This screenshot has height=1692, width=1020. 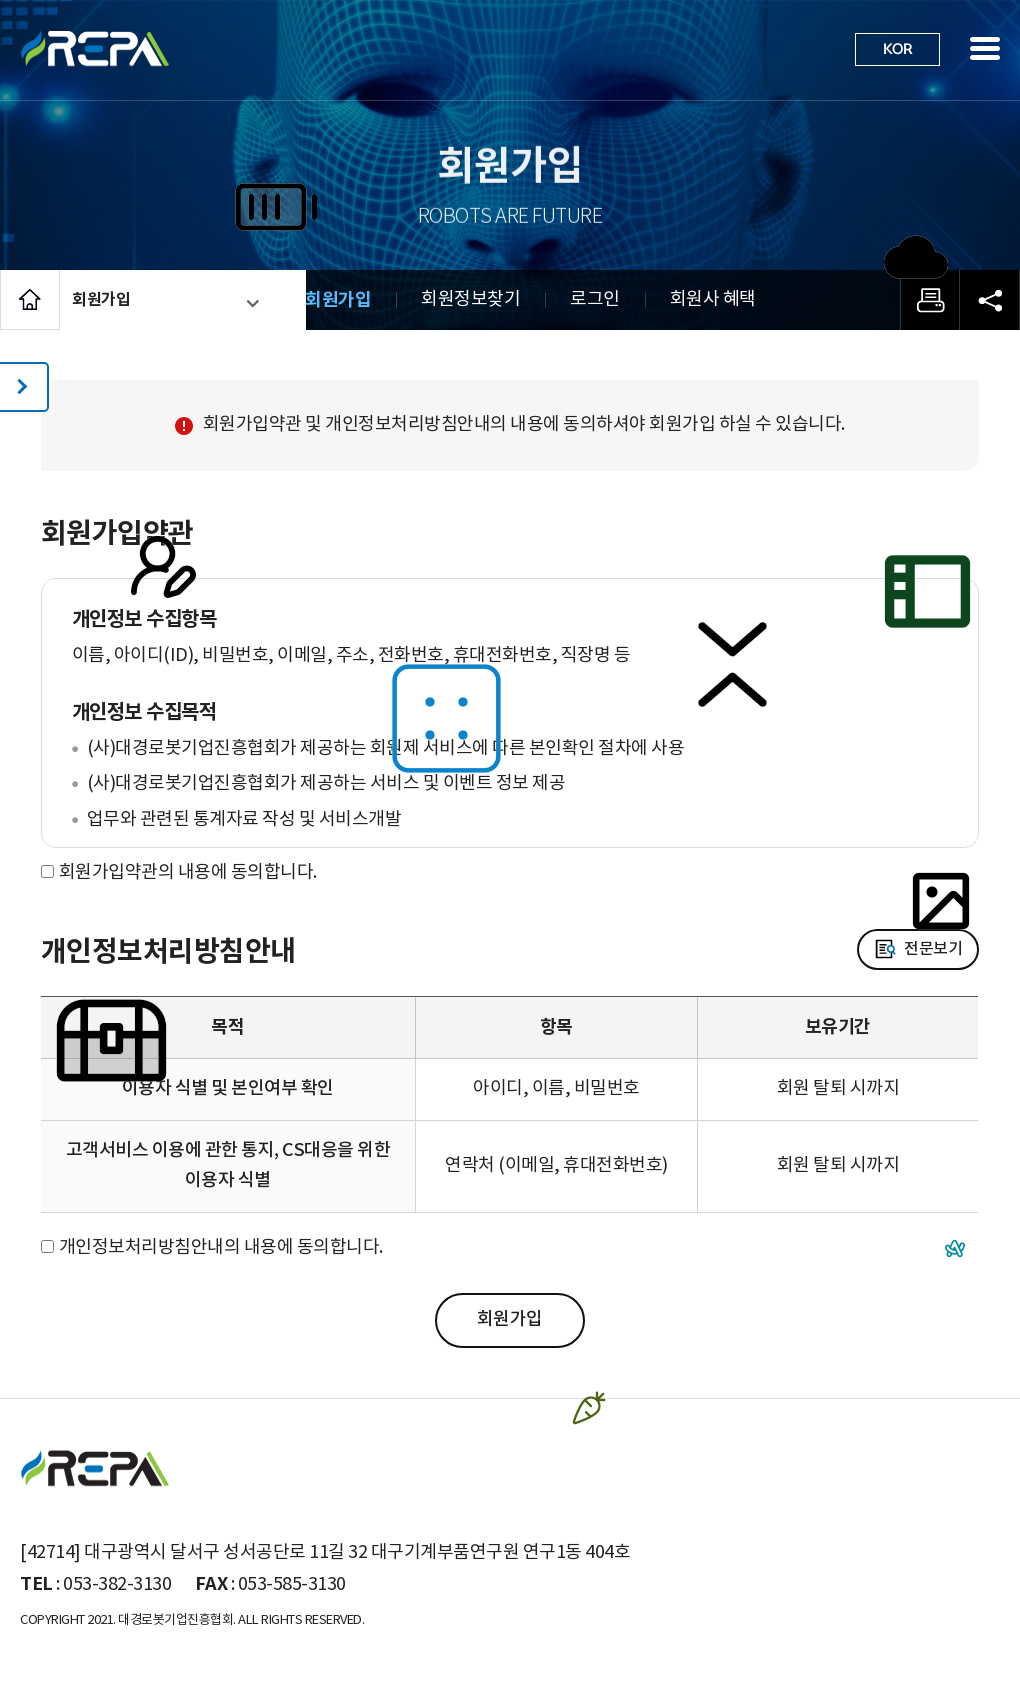 What do you see at coordinates (732, 664) in the screenshot?
I see `collapse or minimize an expanded section` at bounding box center [732, 664].